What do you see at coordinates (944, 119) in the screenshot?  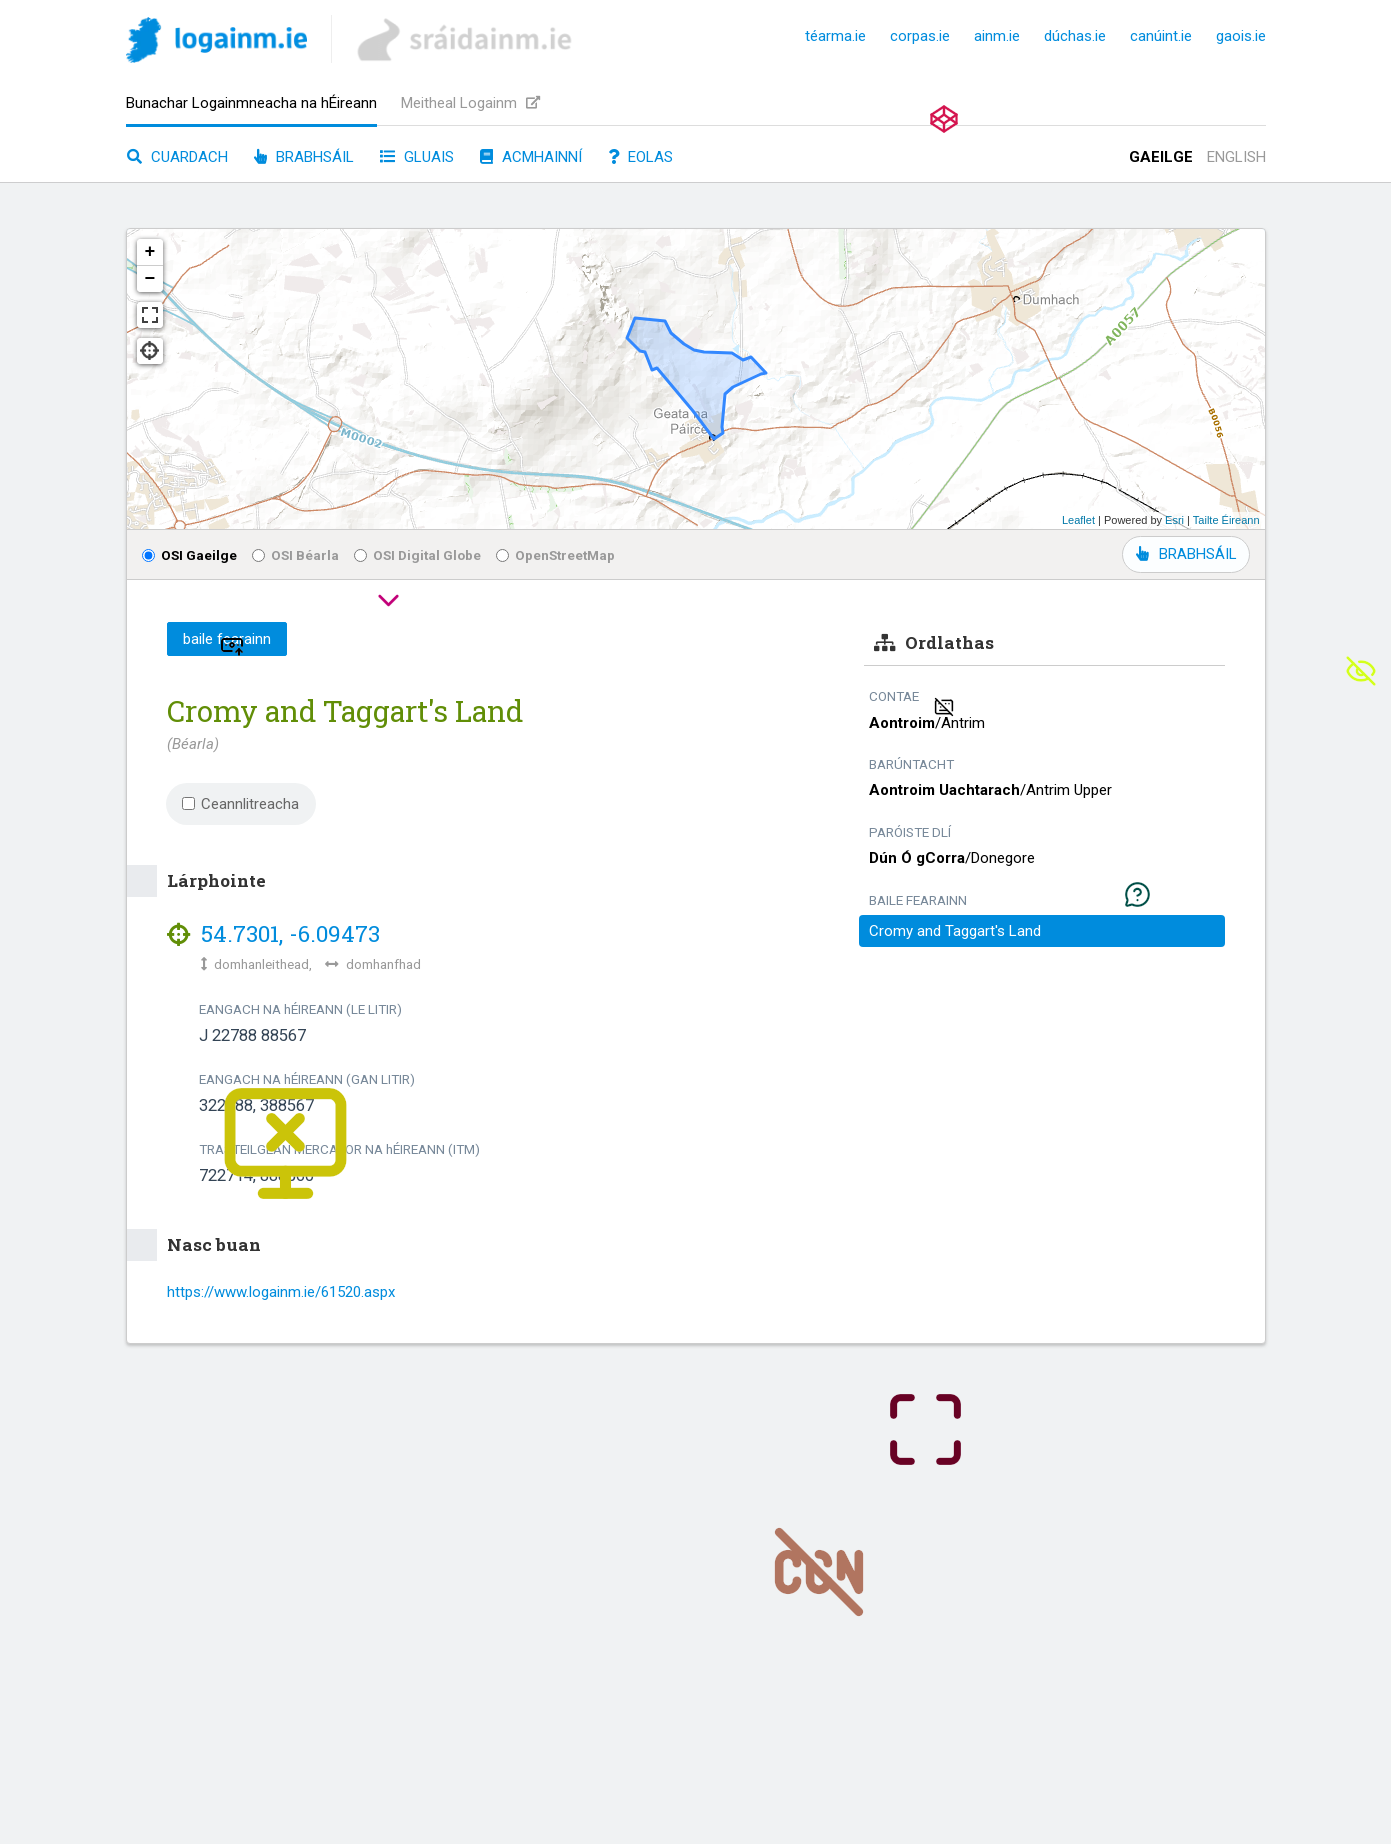 I see `open CodePen profile or project` at bounding box center [944, 119].